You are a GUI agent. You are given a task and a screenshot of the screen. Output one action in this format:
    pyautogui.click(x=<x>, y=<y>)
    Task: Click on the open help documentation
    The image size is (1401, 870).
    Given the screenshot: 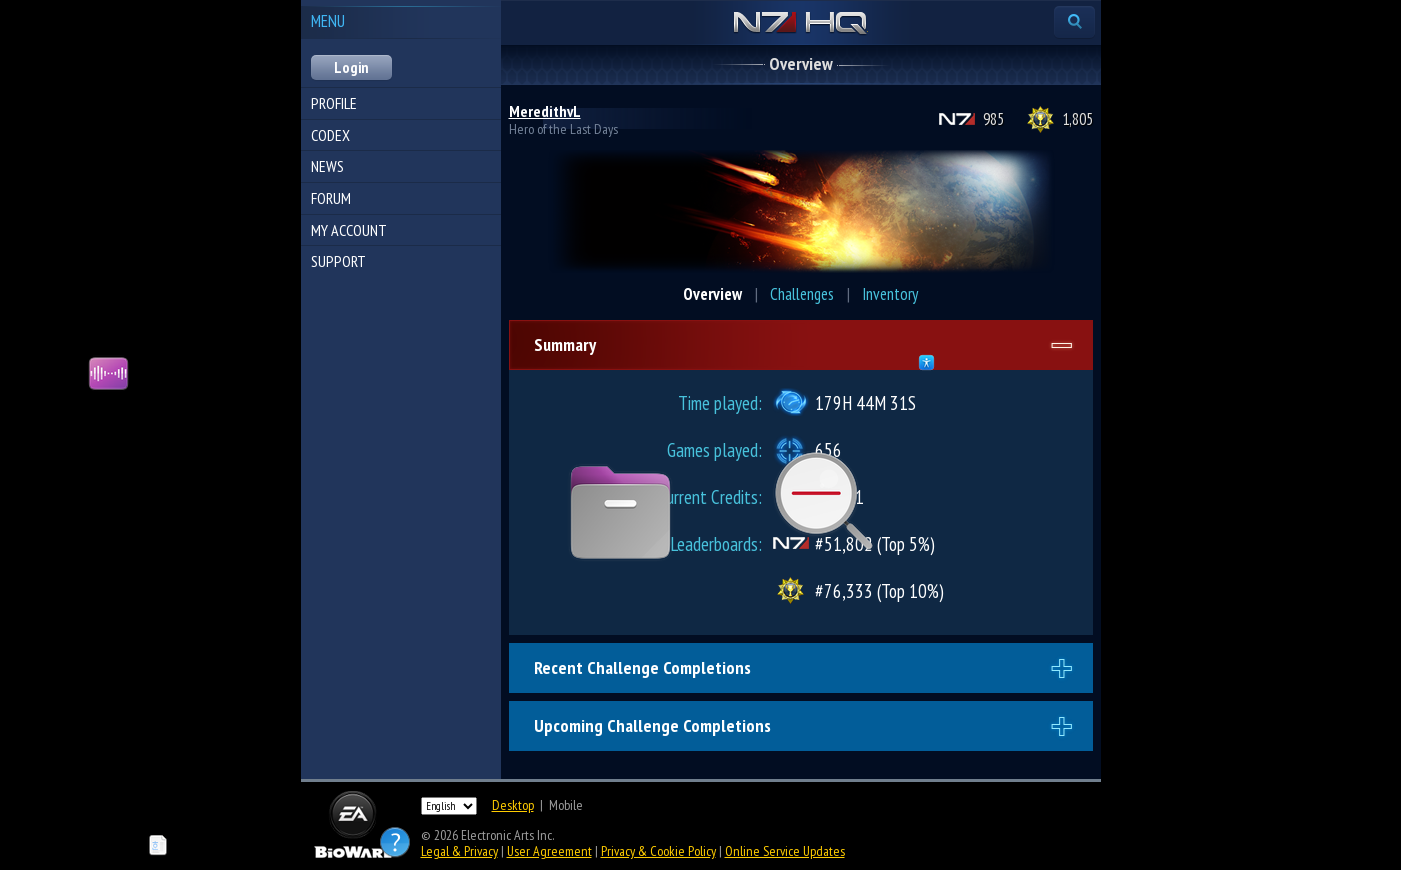 What is the action you would take?
    pyautogui.click(x=395, y=842)
    